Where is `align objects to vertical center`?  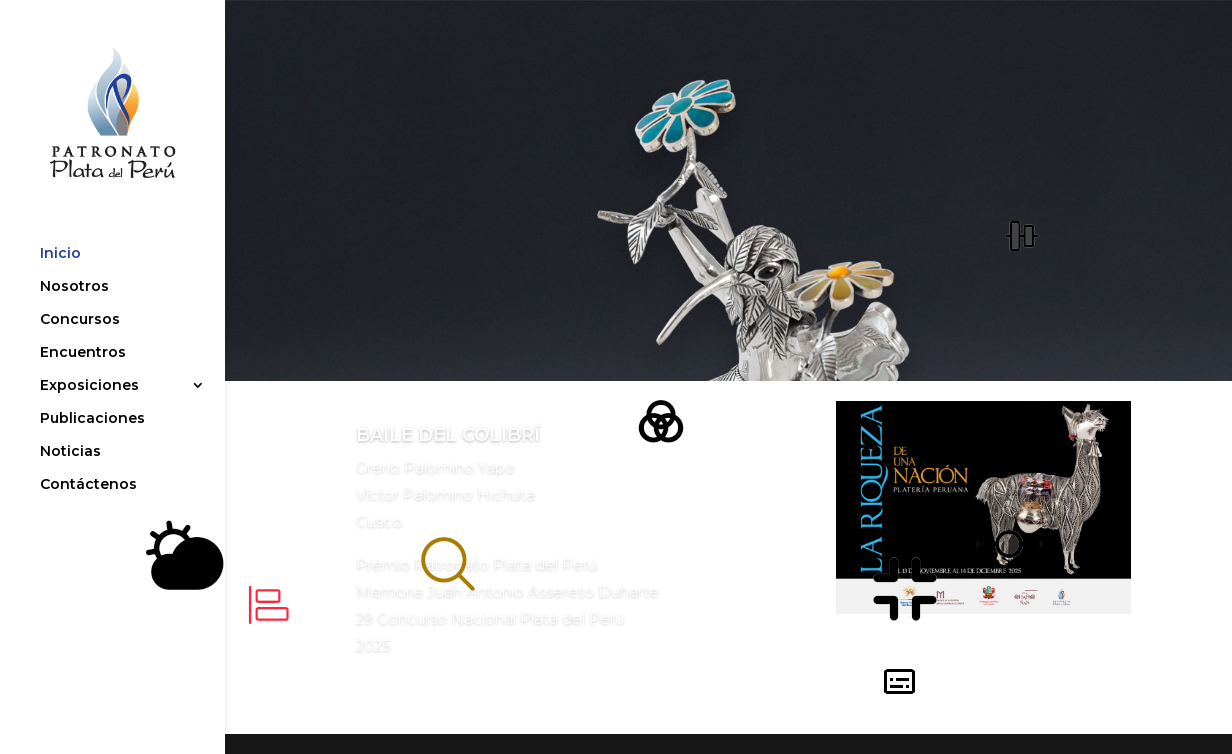 align objects to vertical center is located at coordinates (1022, 236).